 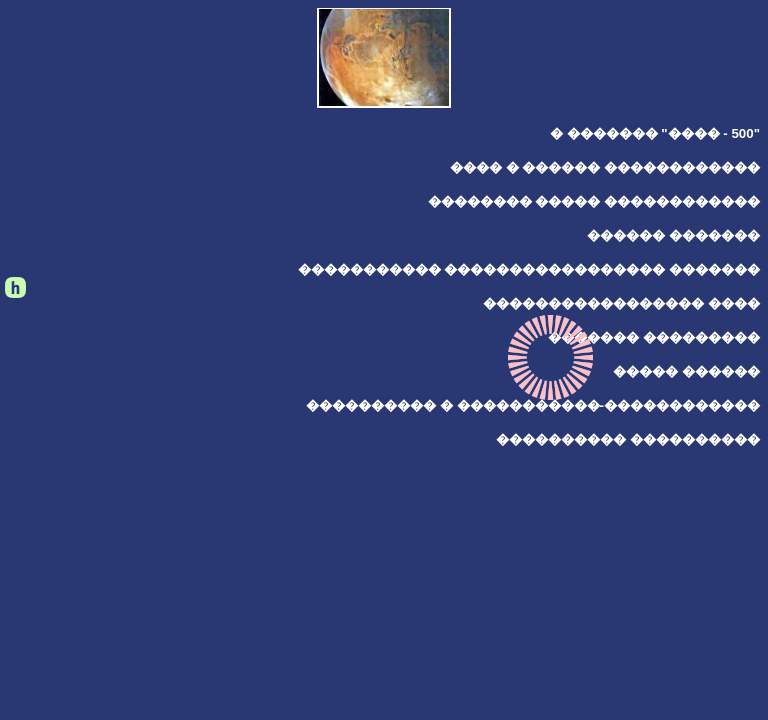 What do you see at coordinates (550, 357) in the screenshot?
I see `photon logo` at bounding box center [550, 357].